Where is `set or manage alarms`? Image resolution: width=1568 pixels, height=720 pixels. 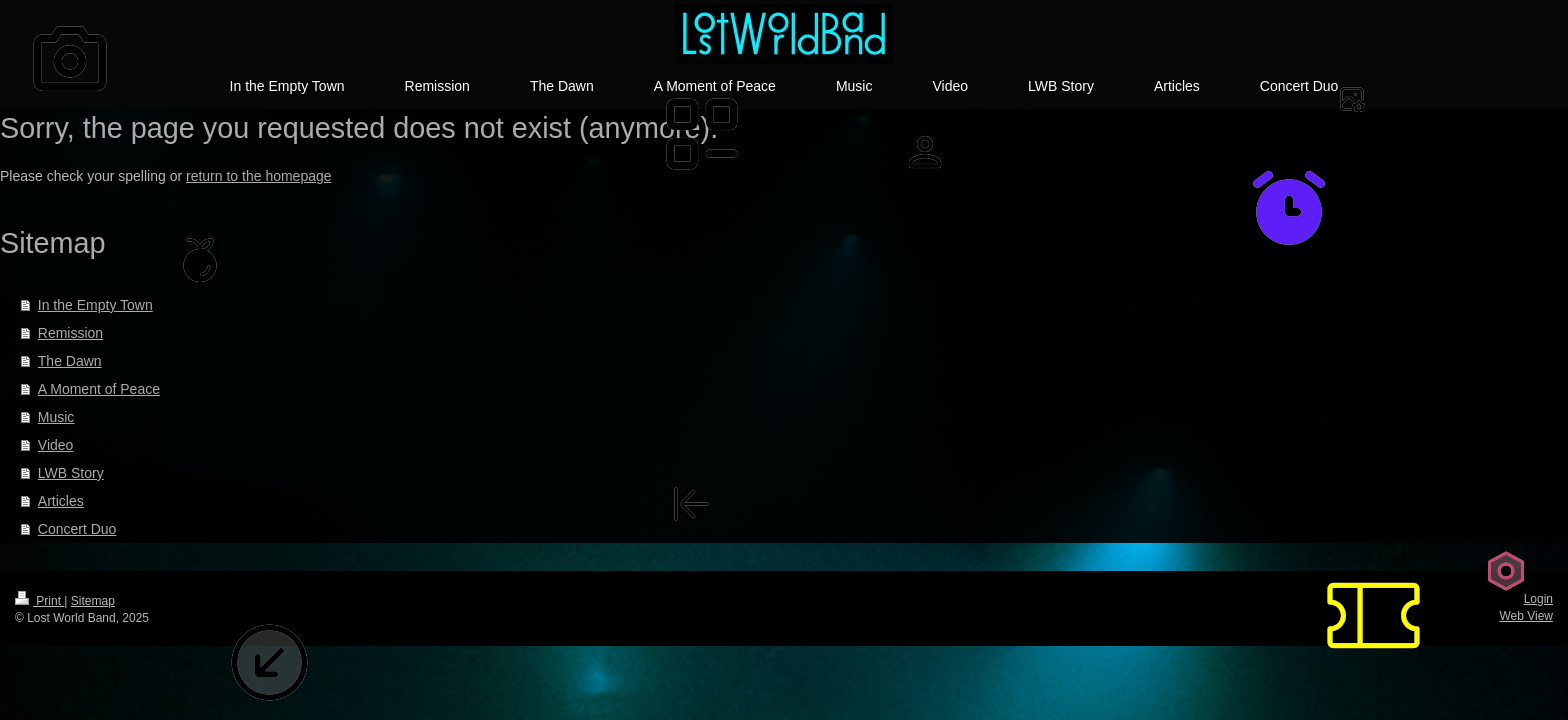 set or manage alarms is located at coordinates (1289, 208).